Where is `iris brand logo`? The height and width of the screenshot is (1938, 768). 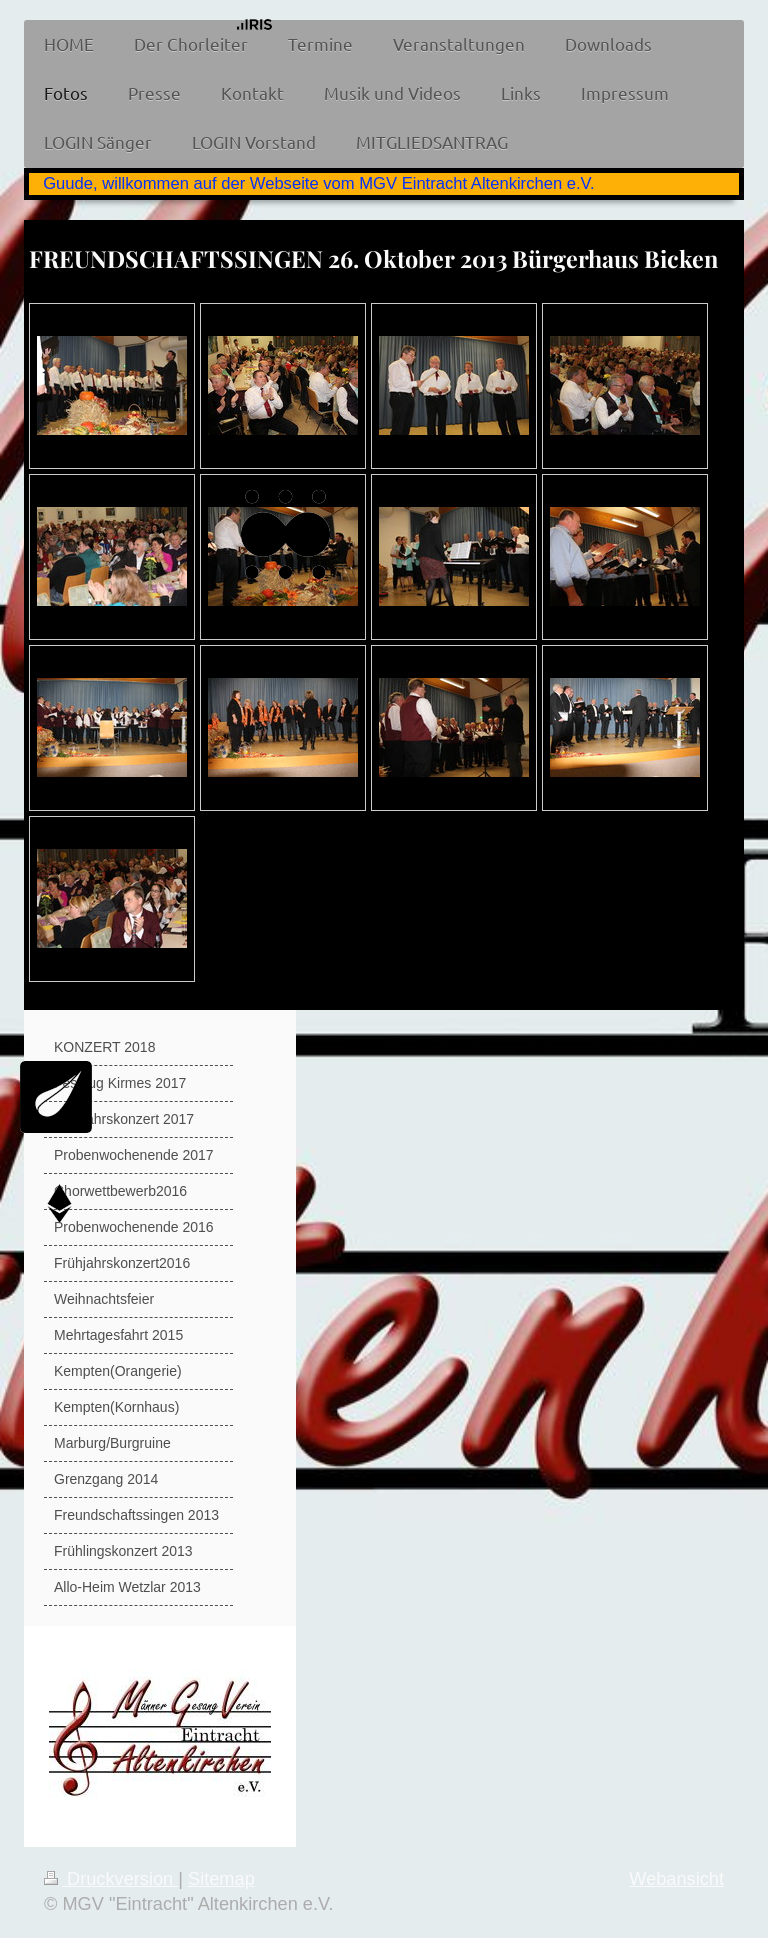 iris brand logo is located at coordinates (254, 24).